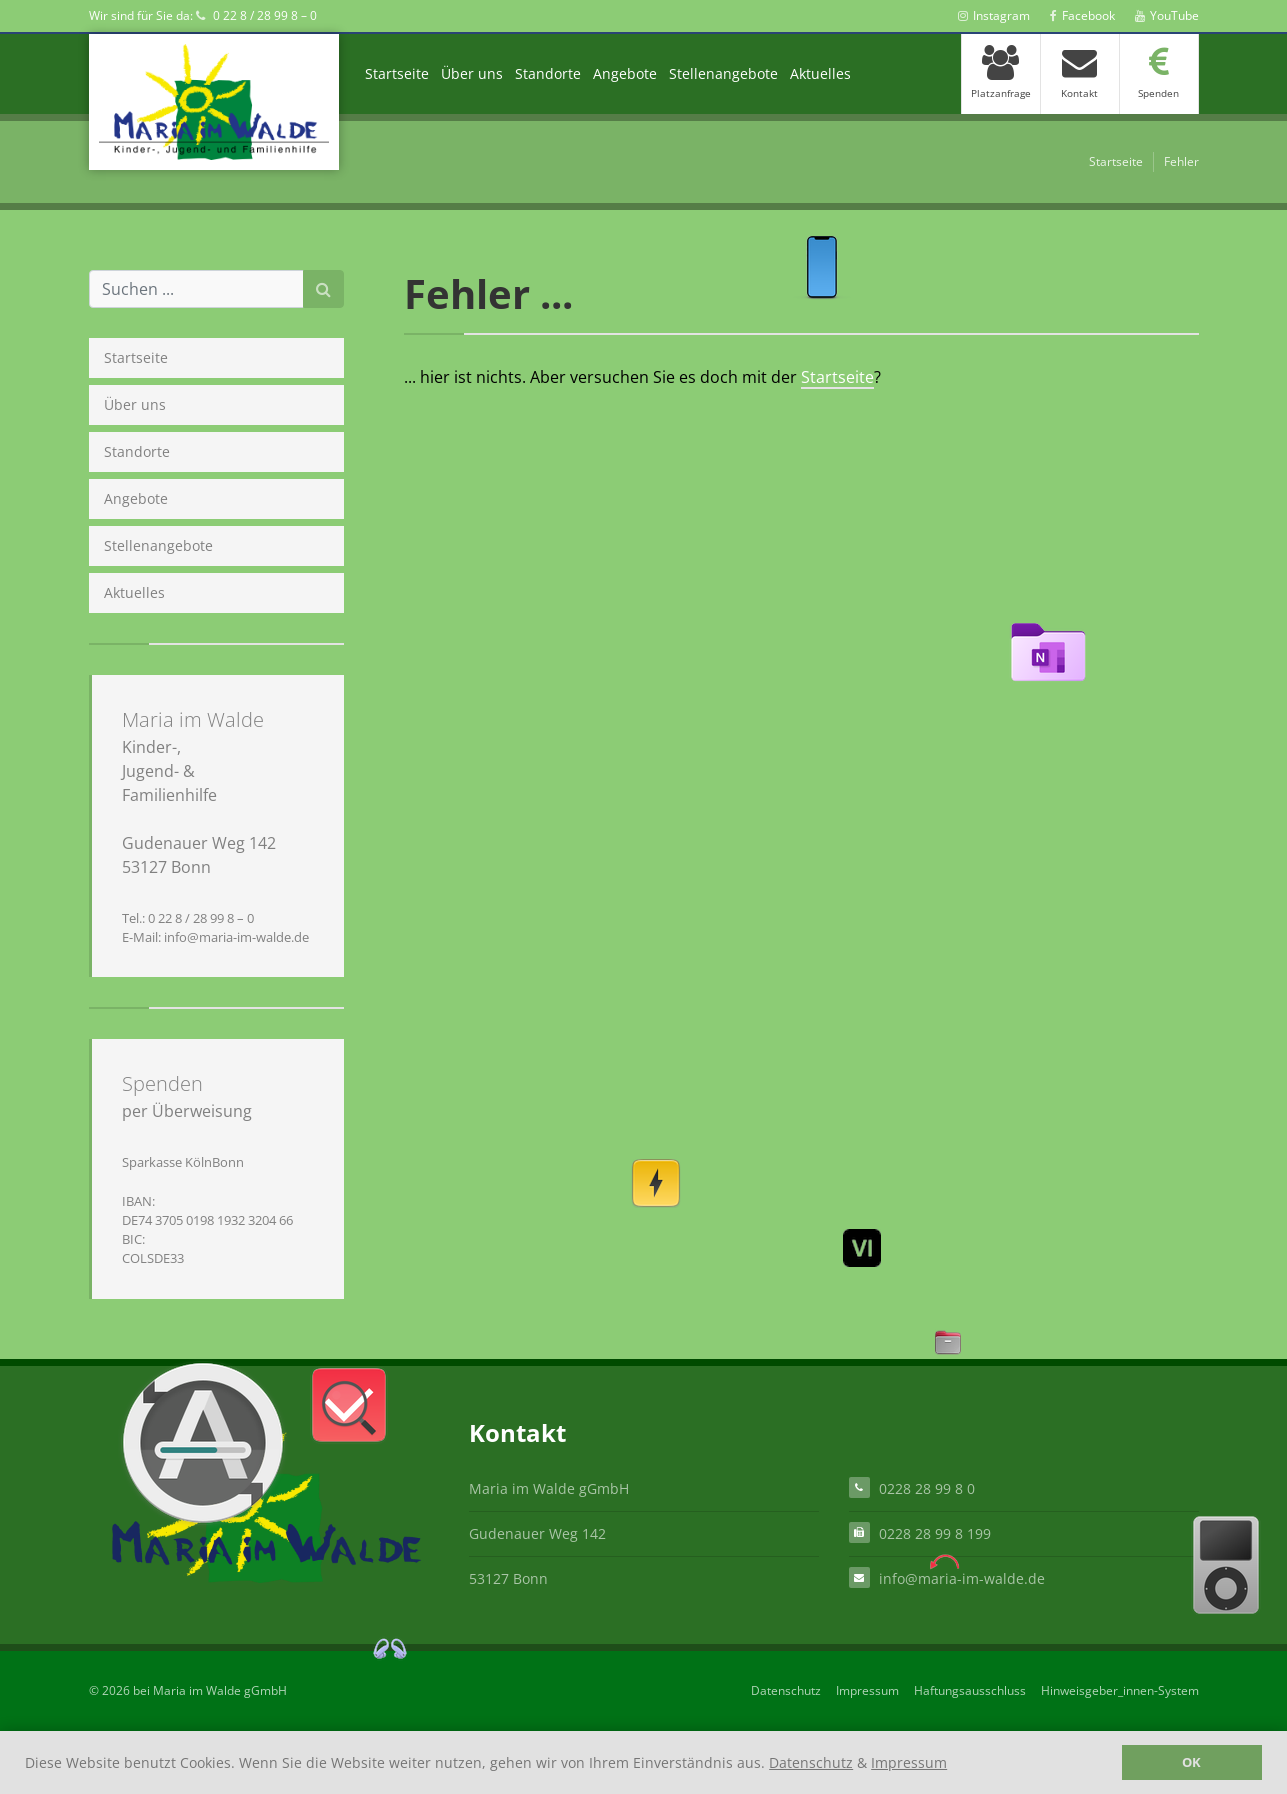  I want to click on switch to vietnamese keyboard input method, so click(862, 1248).